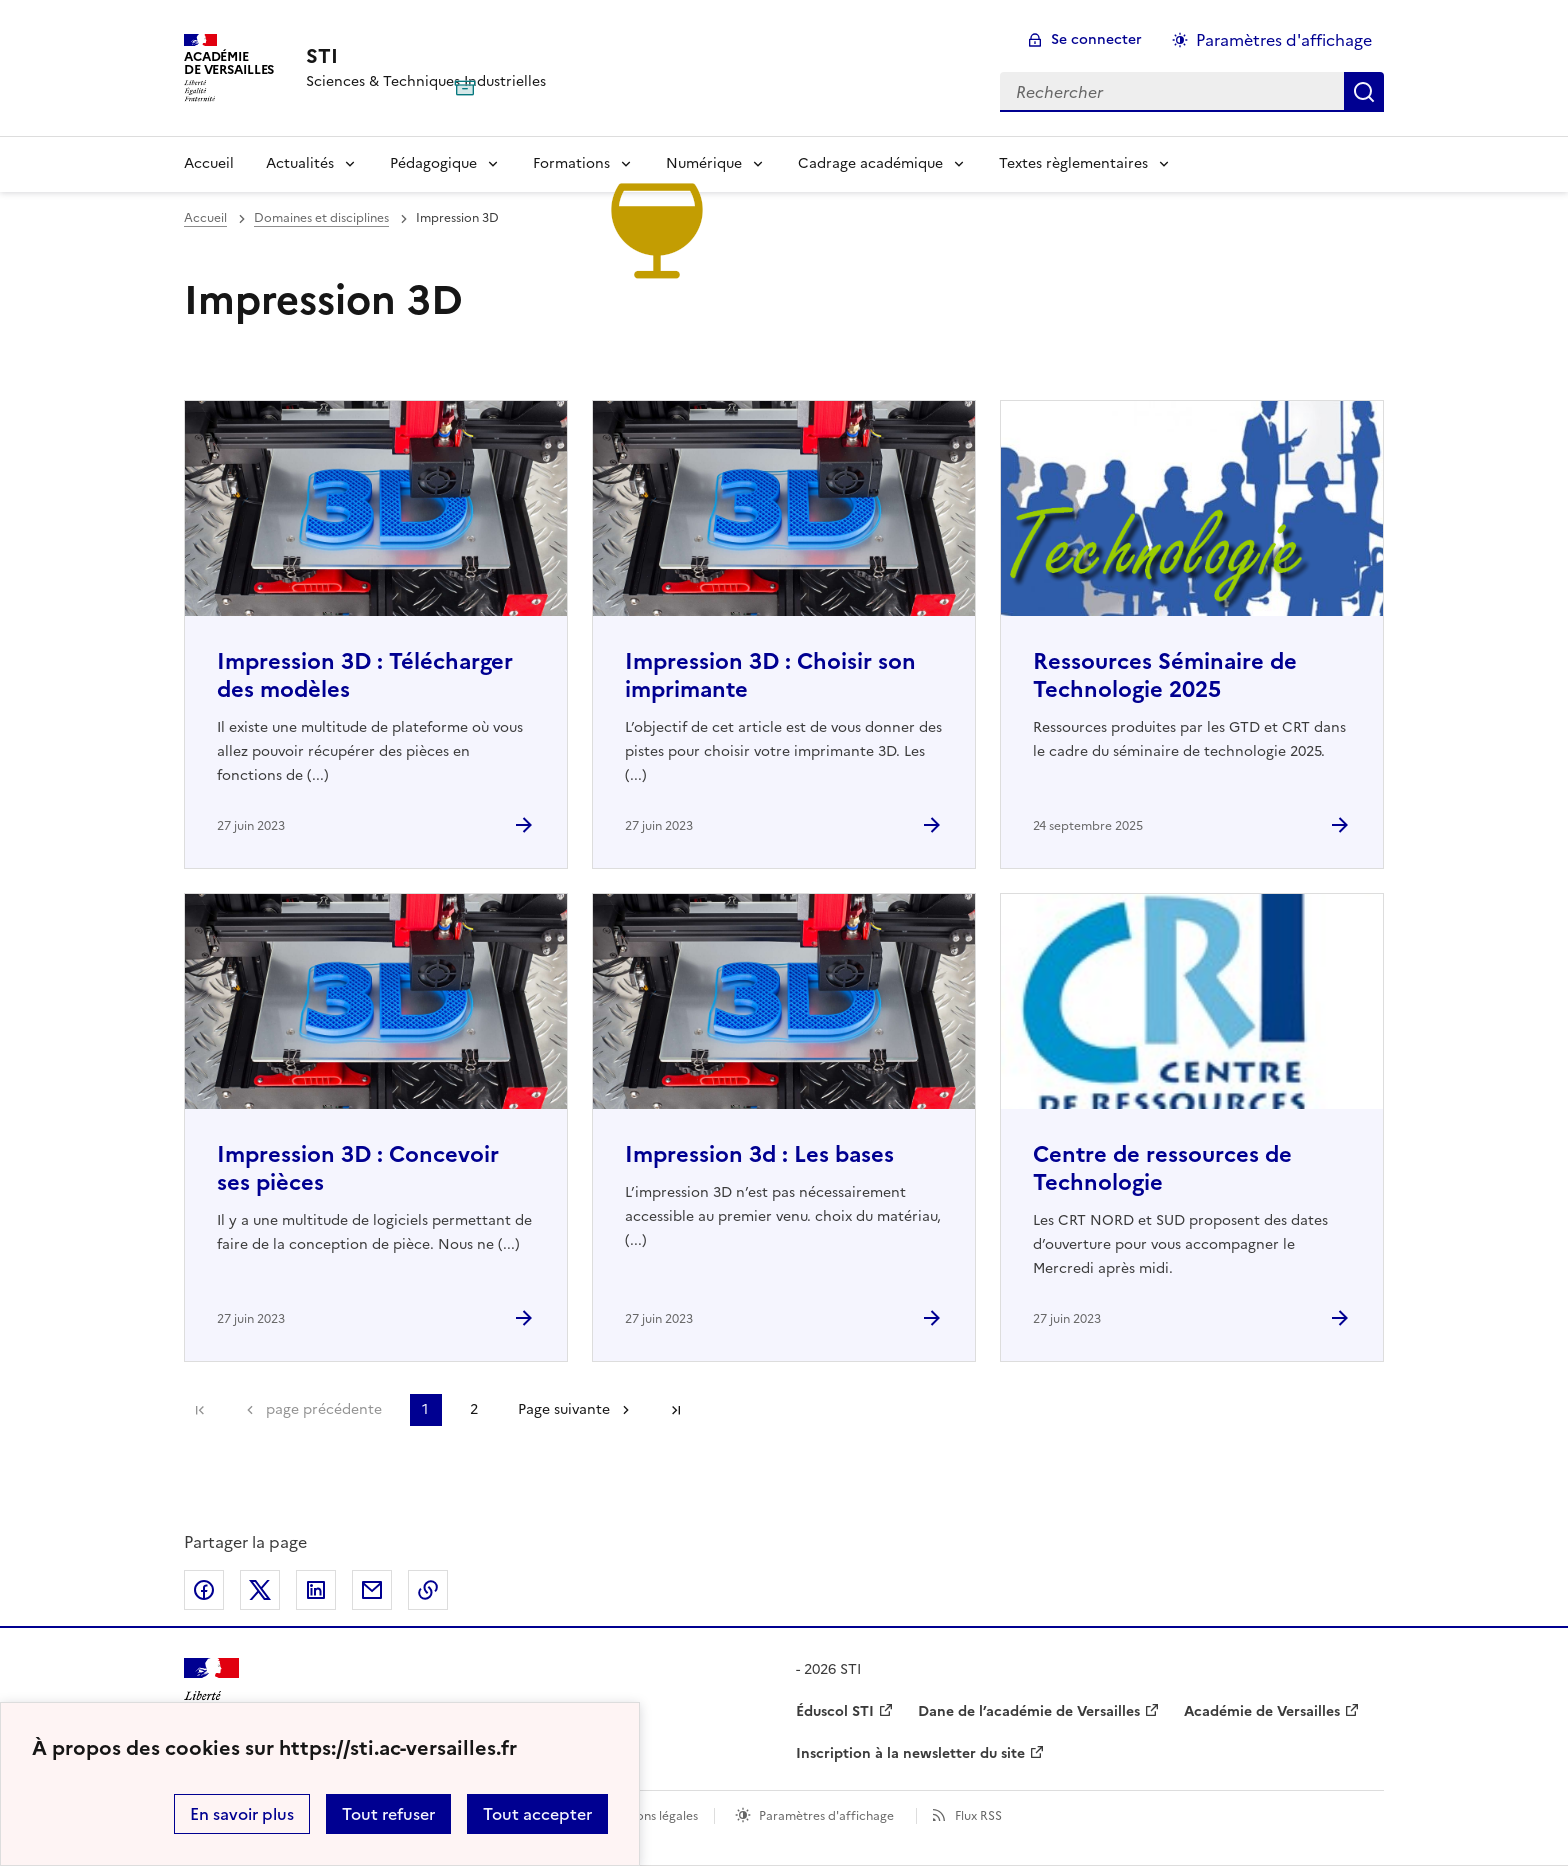 Image resolution: width=1568 pixels, height=1866 pixels. What do you see at coordinates (465, 88) in the screenshot?
I see `archive selected items` at bounding box center [465, 88].